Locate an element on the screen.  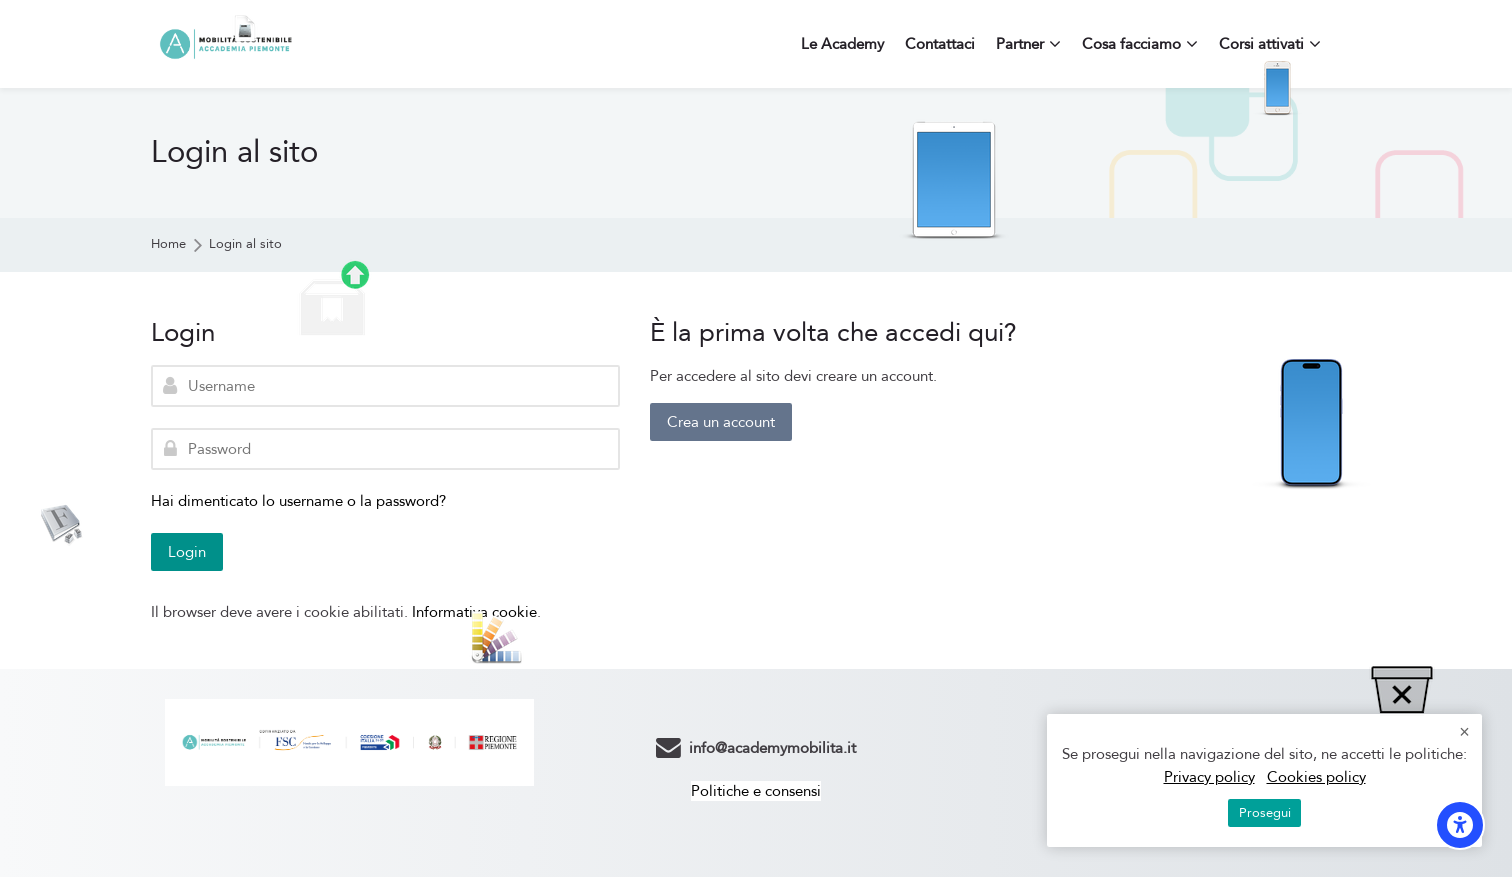
connected iPhone SE device is located at coordinates (1277, 88).